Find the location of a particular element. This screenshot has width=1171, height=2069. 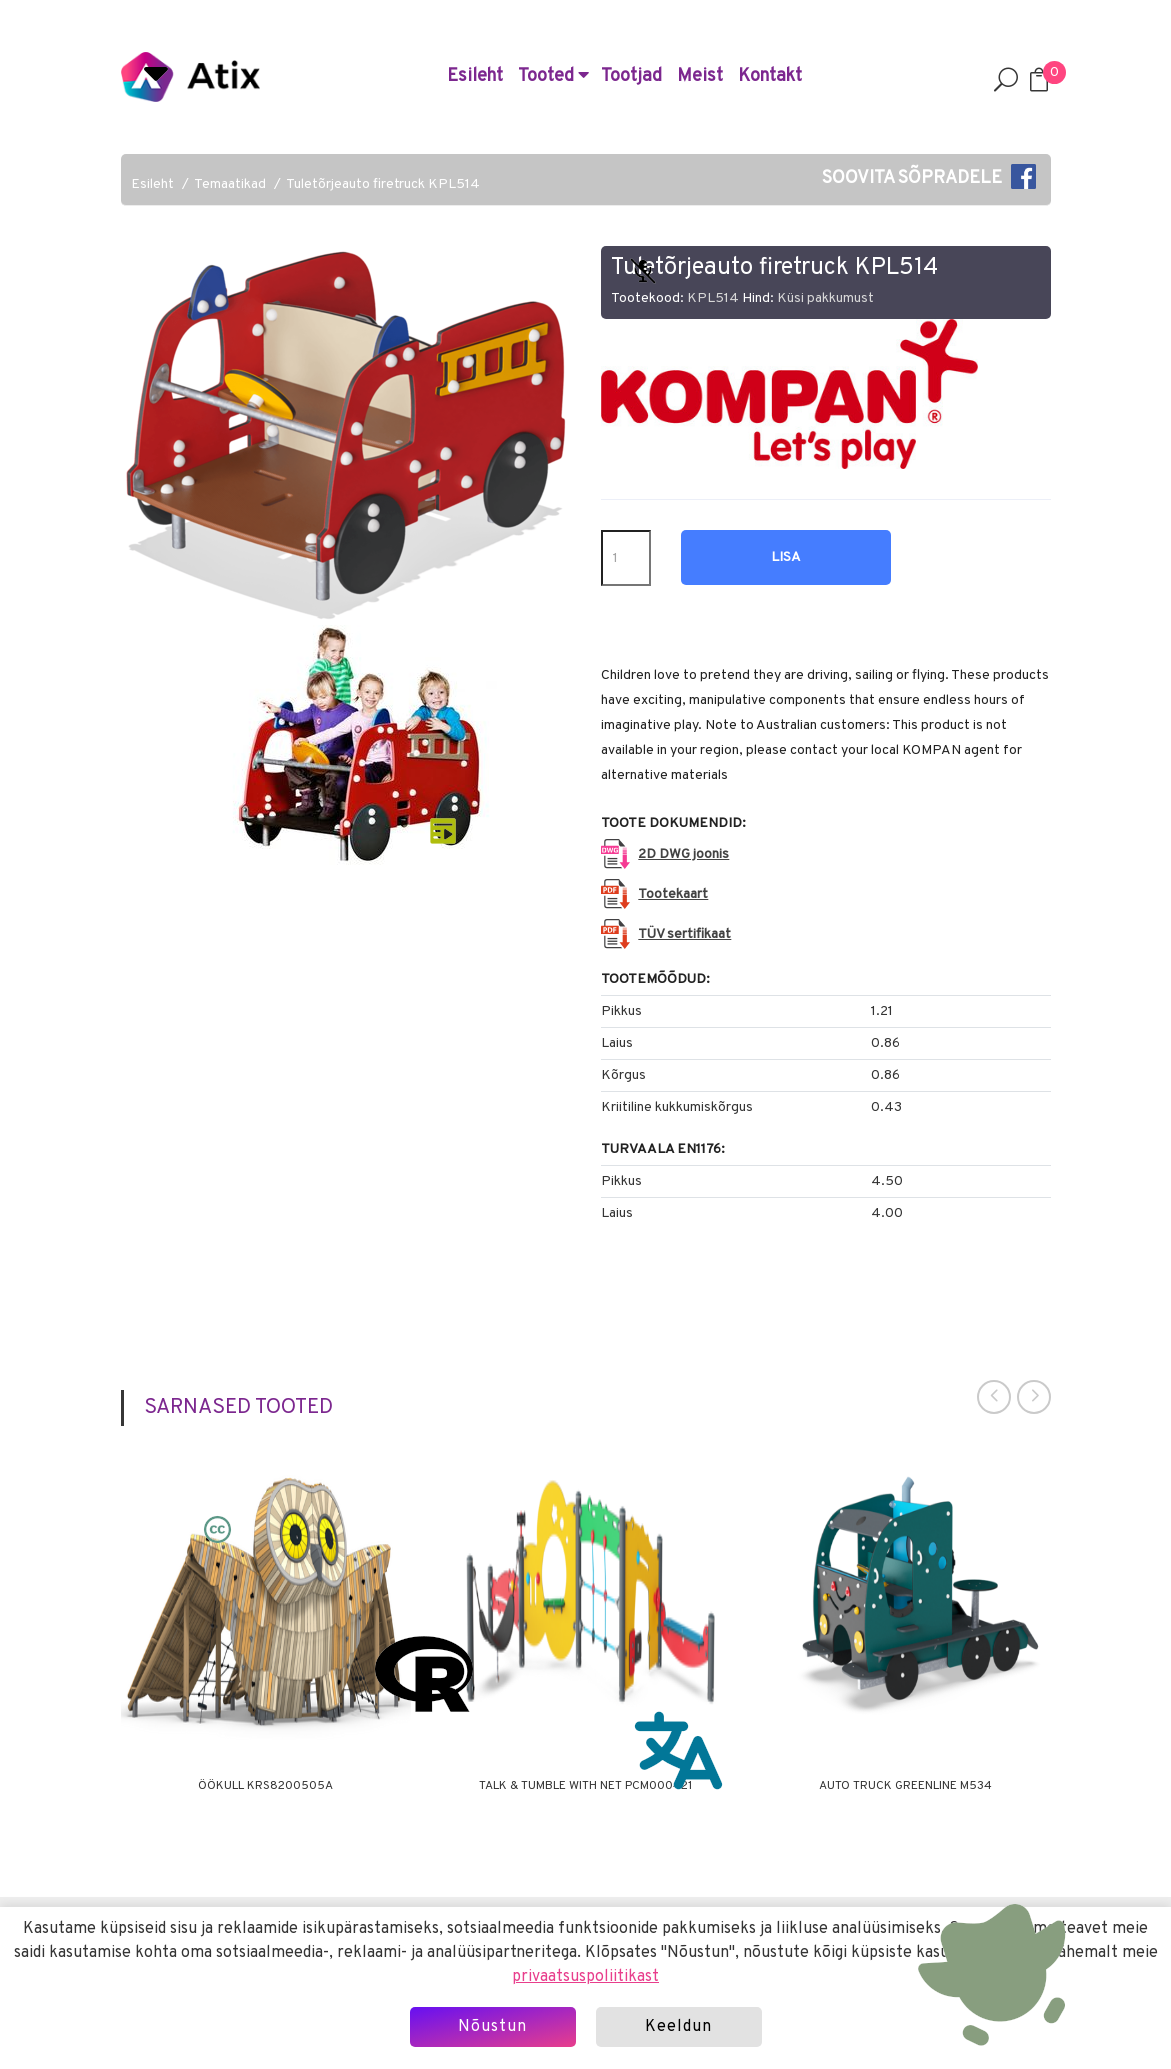

sort items in descending order is located at coordinates (156, 65).